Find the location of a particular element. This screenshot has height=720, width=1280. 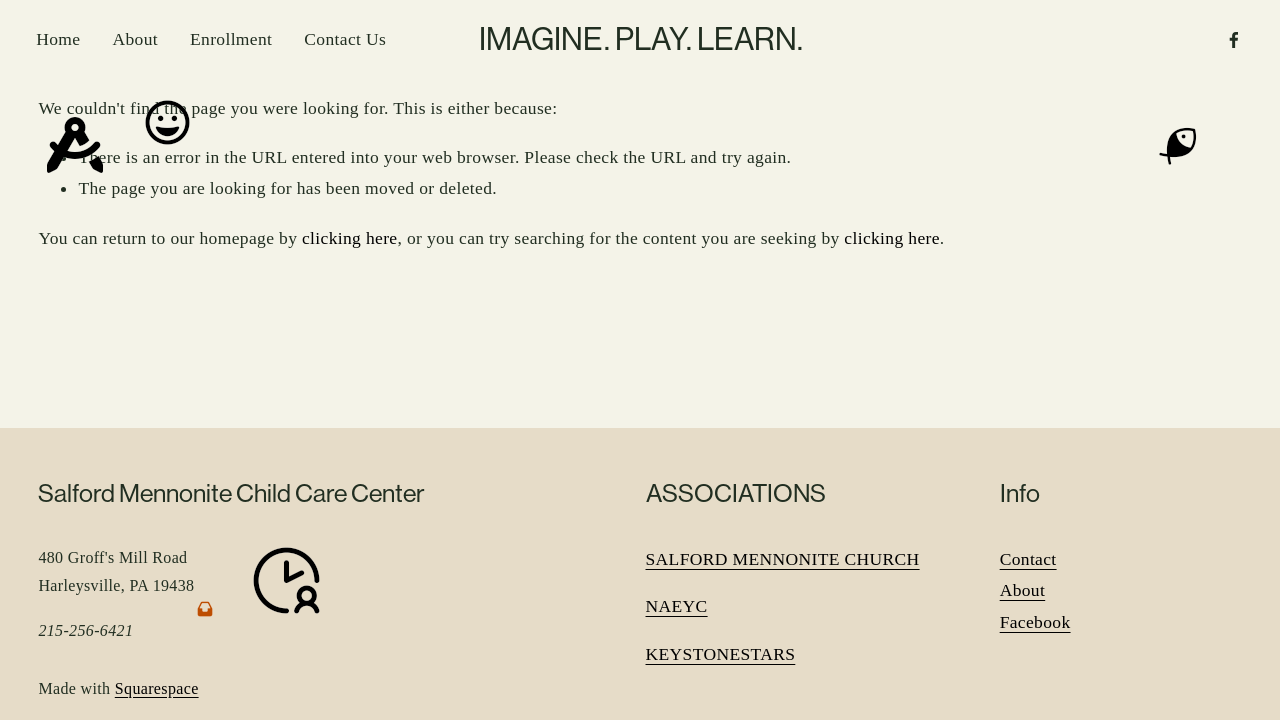

react with a happy expression is located at coordinates (167, 122).